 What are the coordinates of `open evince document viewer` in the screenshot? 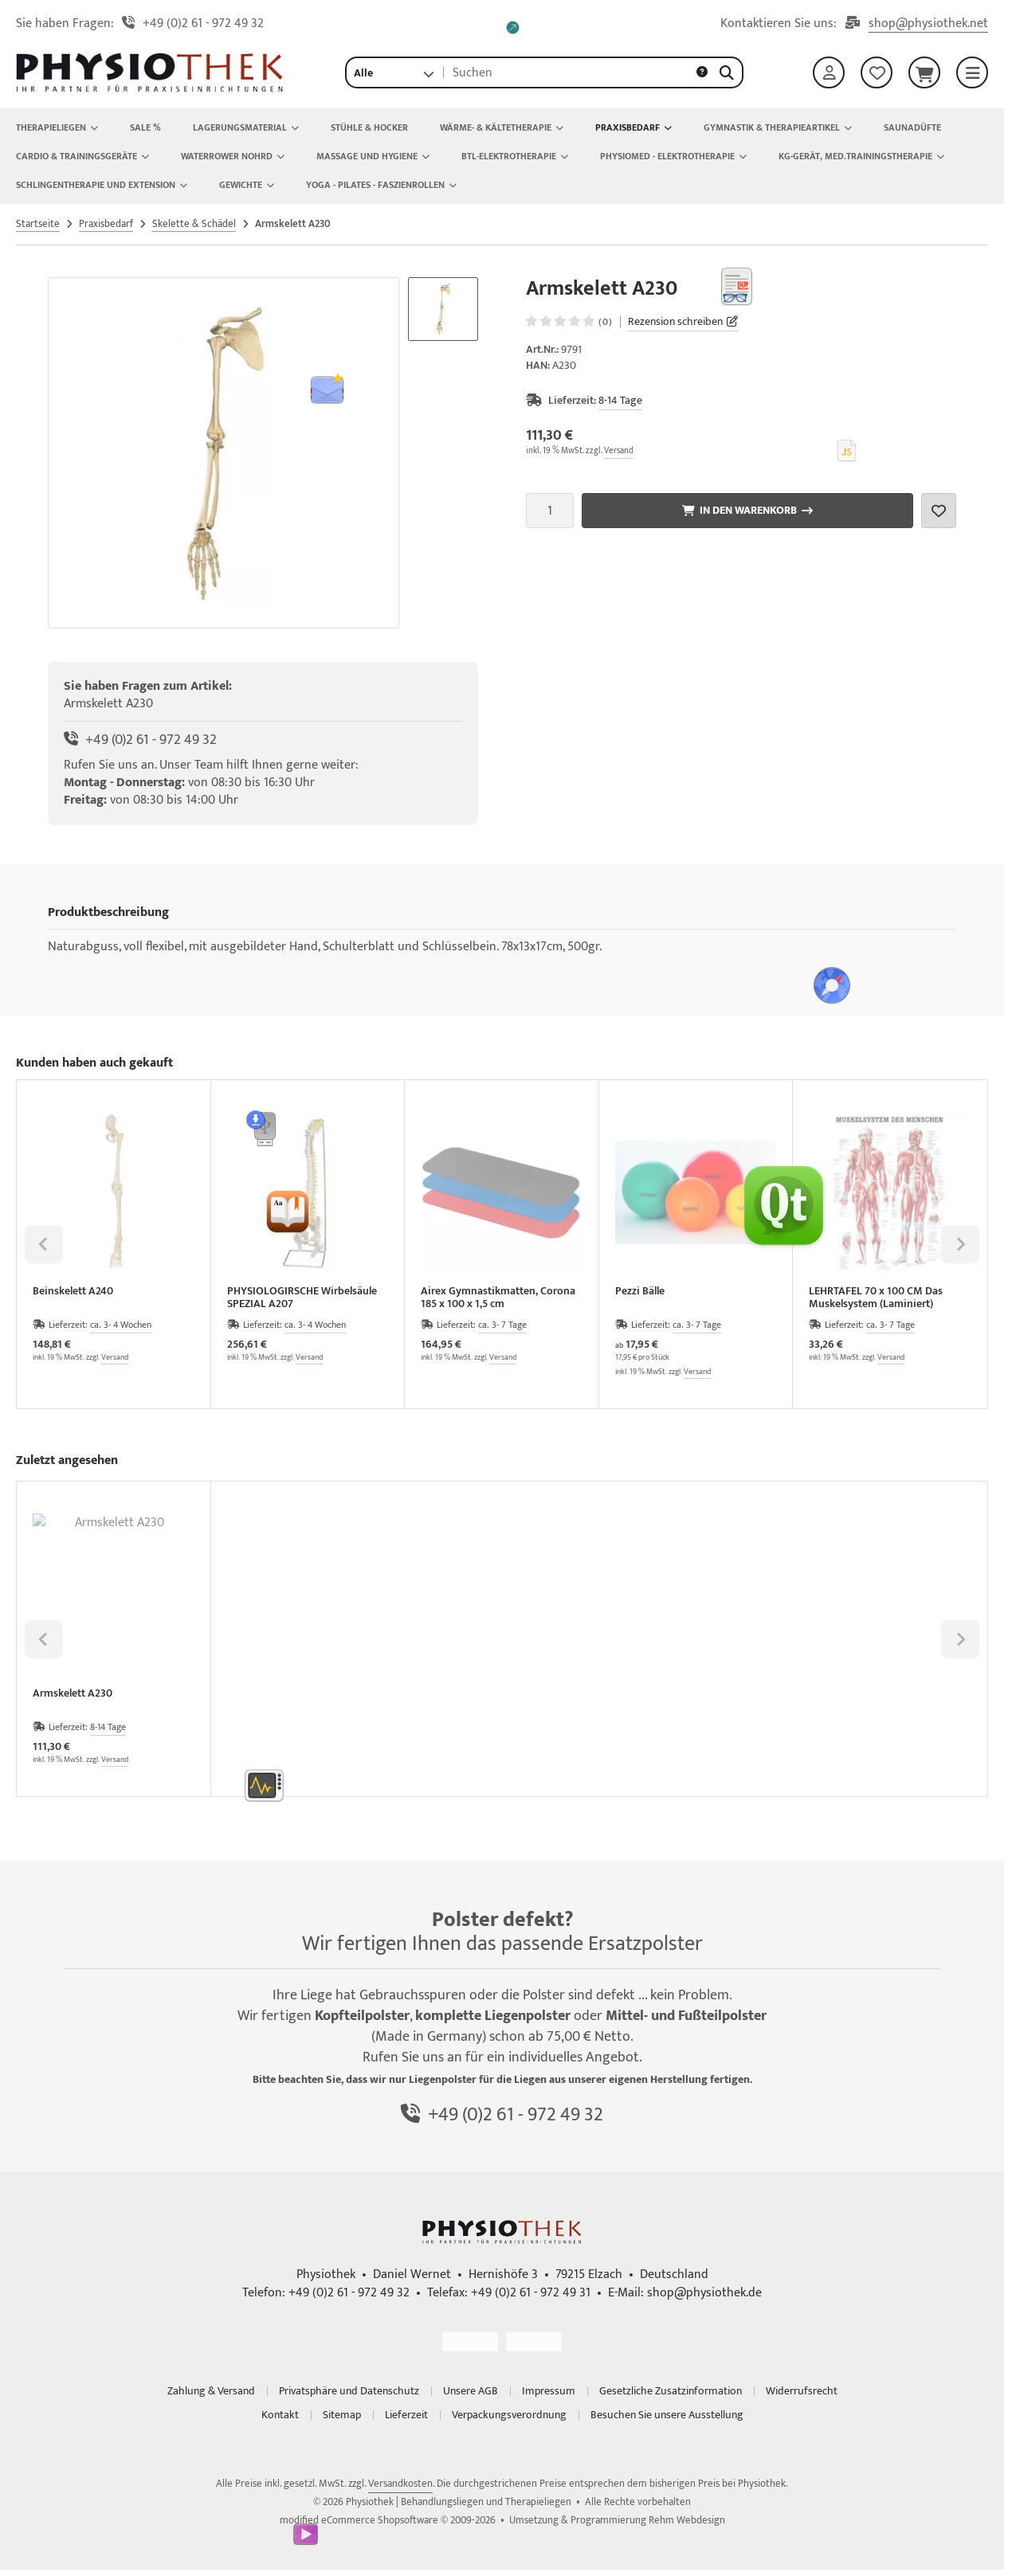 It's located at (736, 286).